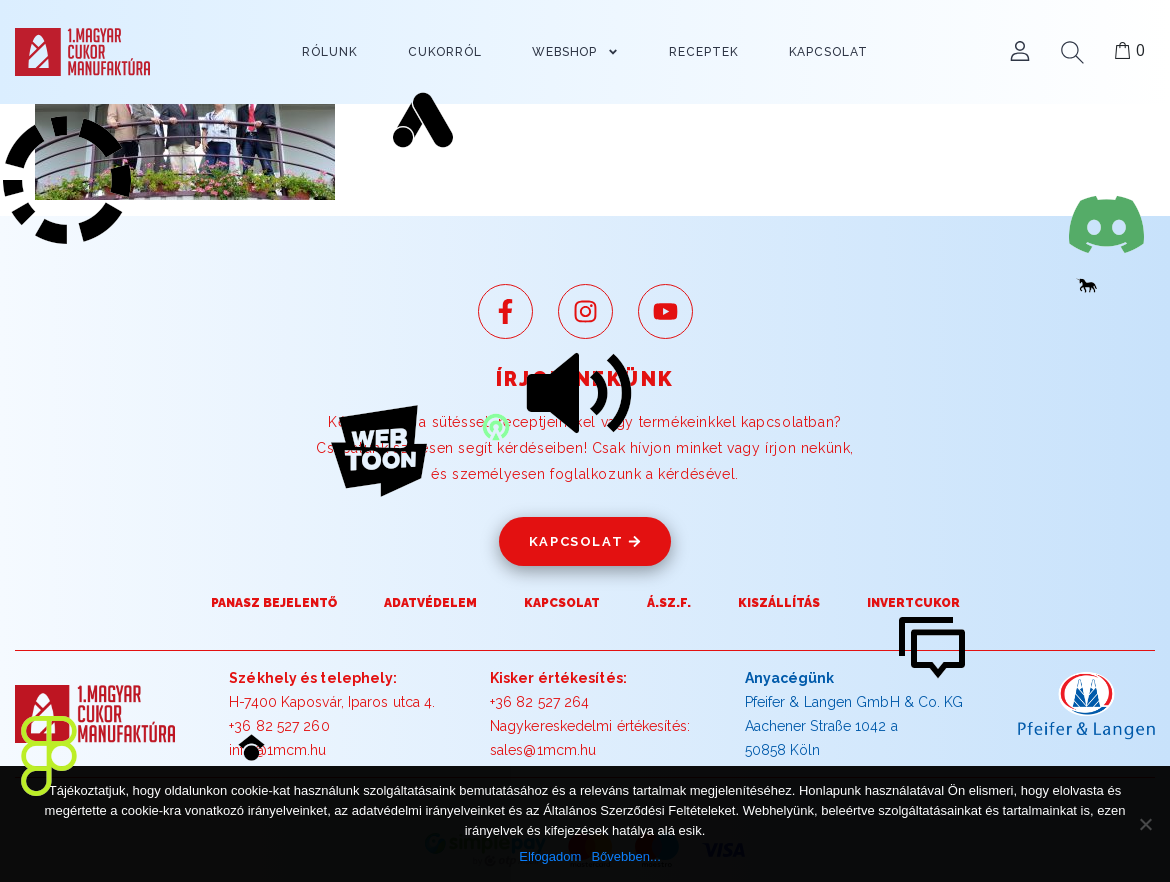  I want to click on start a group discussion or conversation, so click(932, 647).